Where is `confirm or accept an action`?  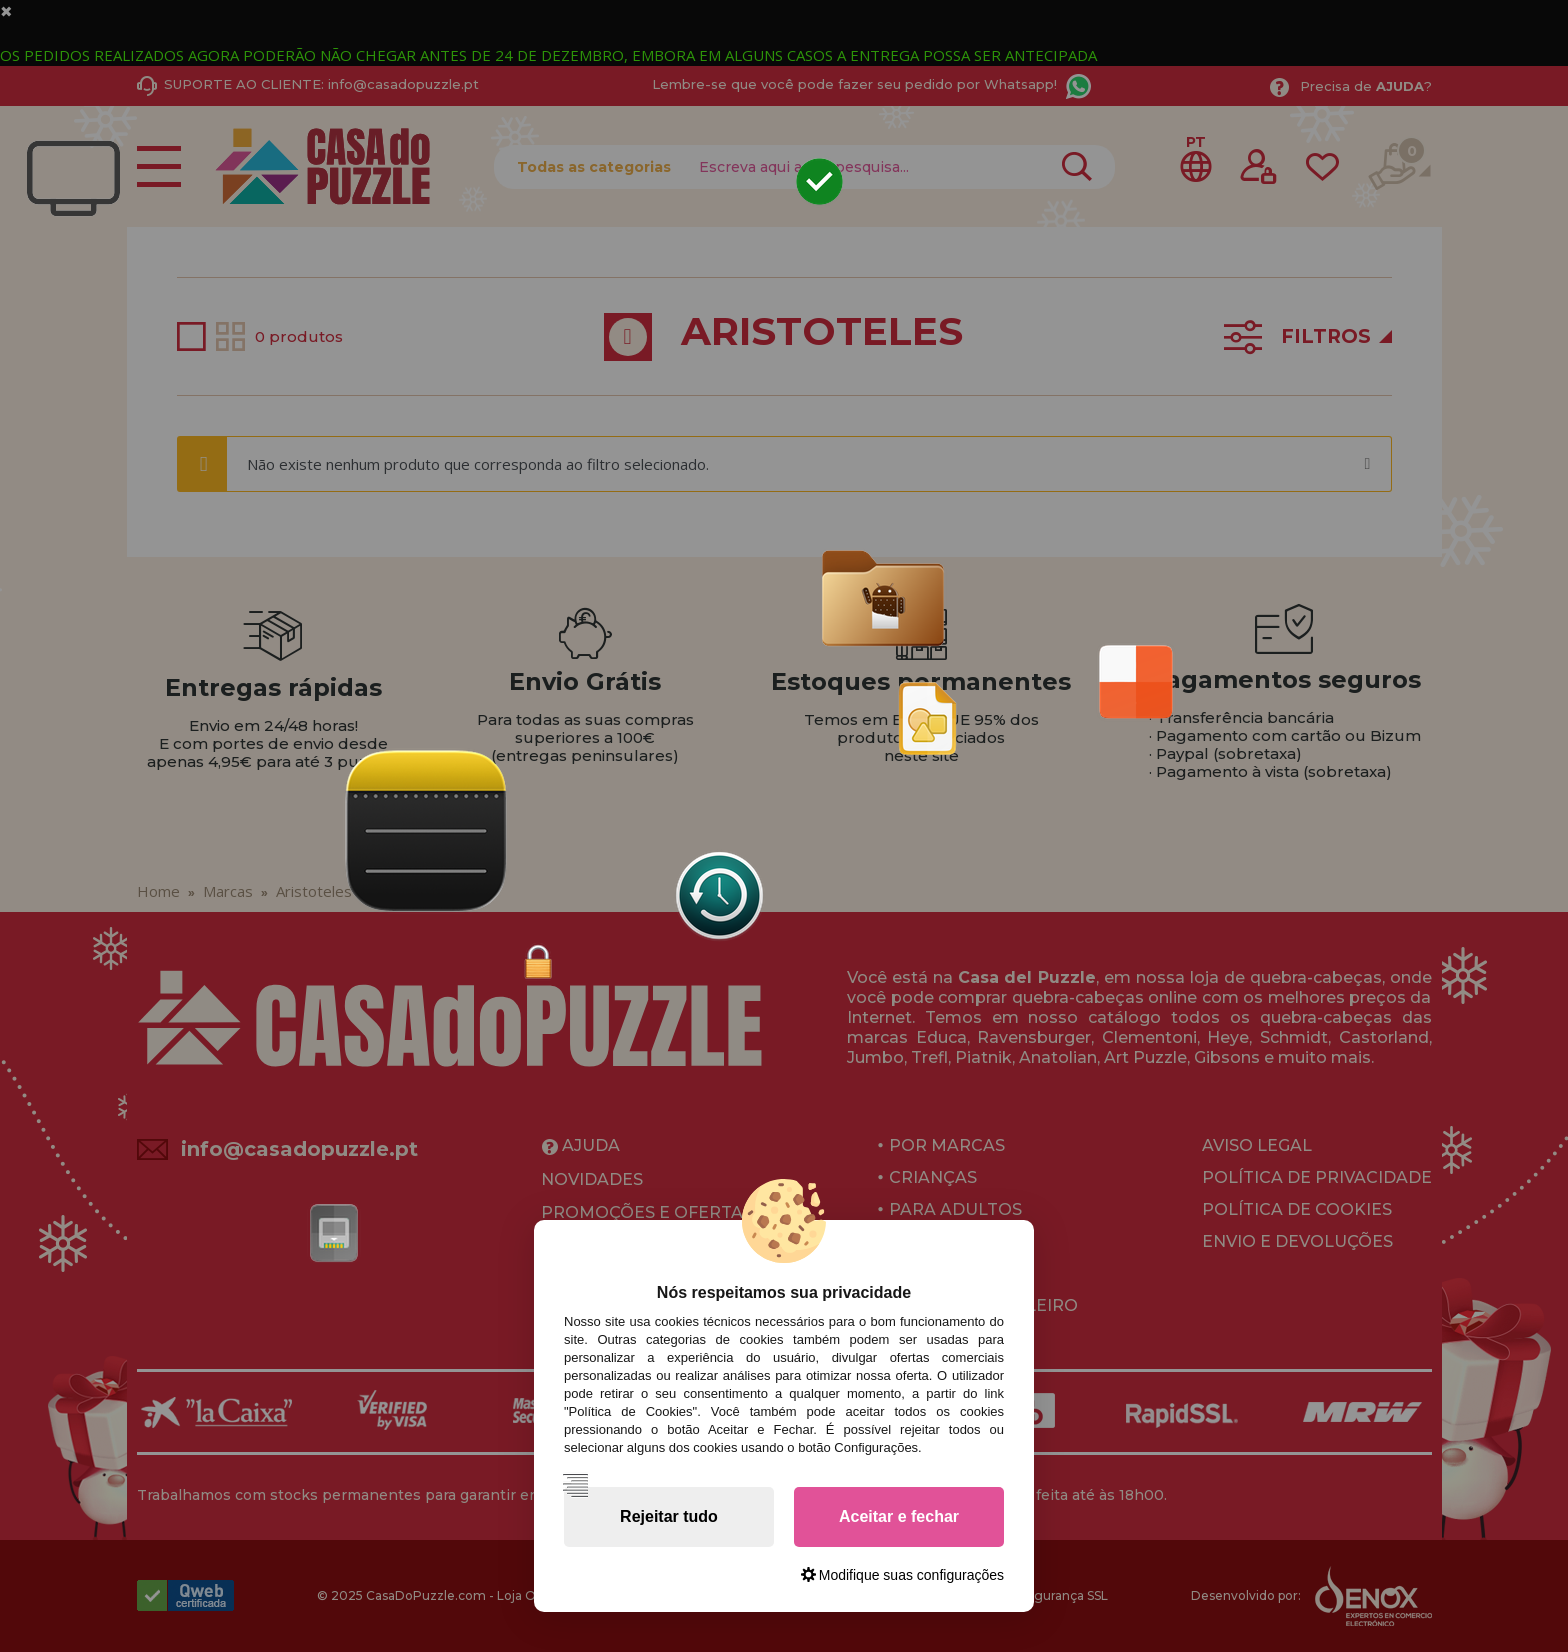
confirm or accept an action is located at coordinates (819, 181).